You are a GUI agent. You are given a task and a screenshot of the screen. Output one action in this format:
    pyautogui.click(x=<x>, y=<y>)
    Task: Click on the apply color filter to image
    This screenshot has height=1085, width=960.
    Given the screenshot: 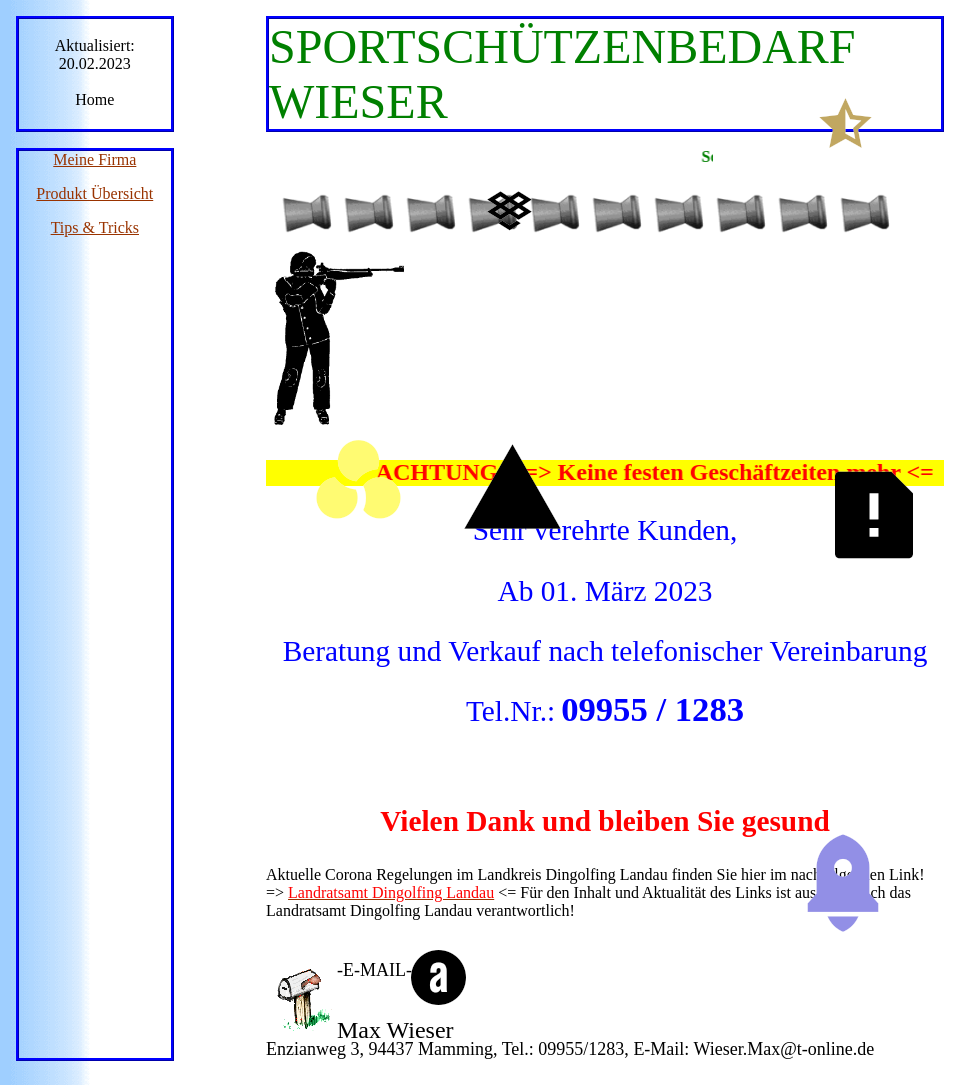 What is the action you would take?
    pyautogui.click(x=358, y=485)
    